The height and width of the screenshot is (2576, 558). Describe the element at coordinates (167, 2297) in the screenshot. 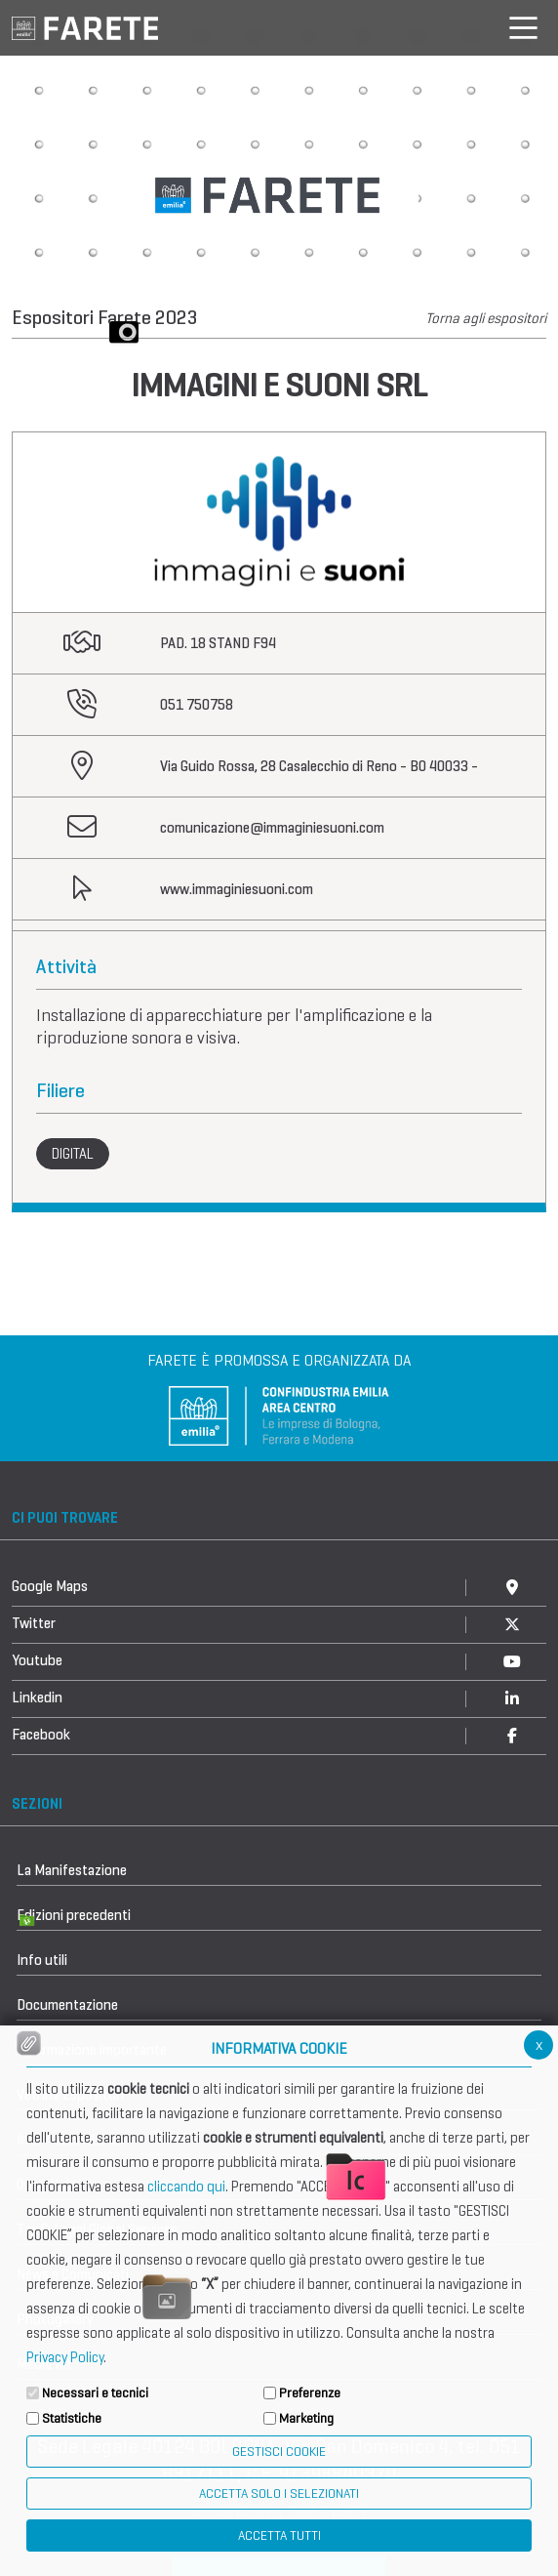

I see `open your pictures folder` at that location.